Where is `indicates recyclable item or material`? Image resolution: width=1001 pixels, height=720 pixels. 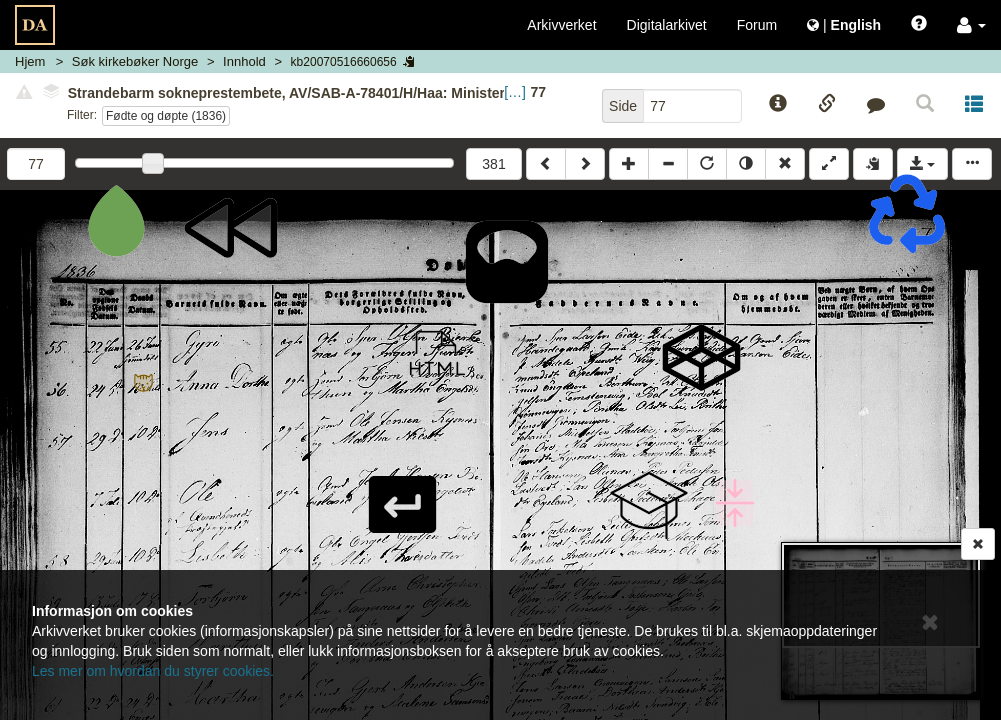 indicates recyclable item or material is located at coordinates (907, 212).